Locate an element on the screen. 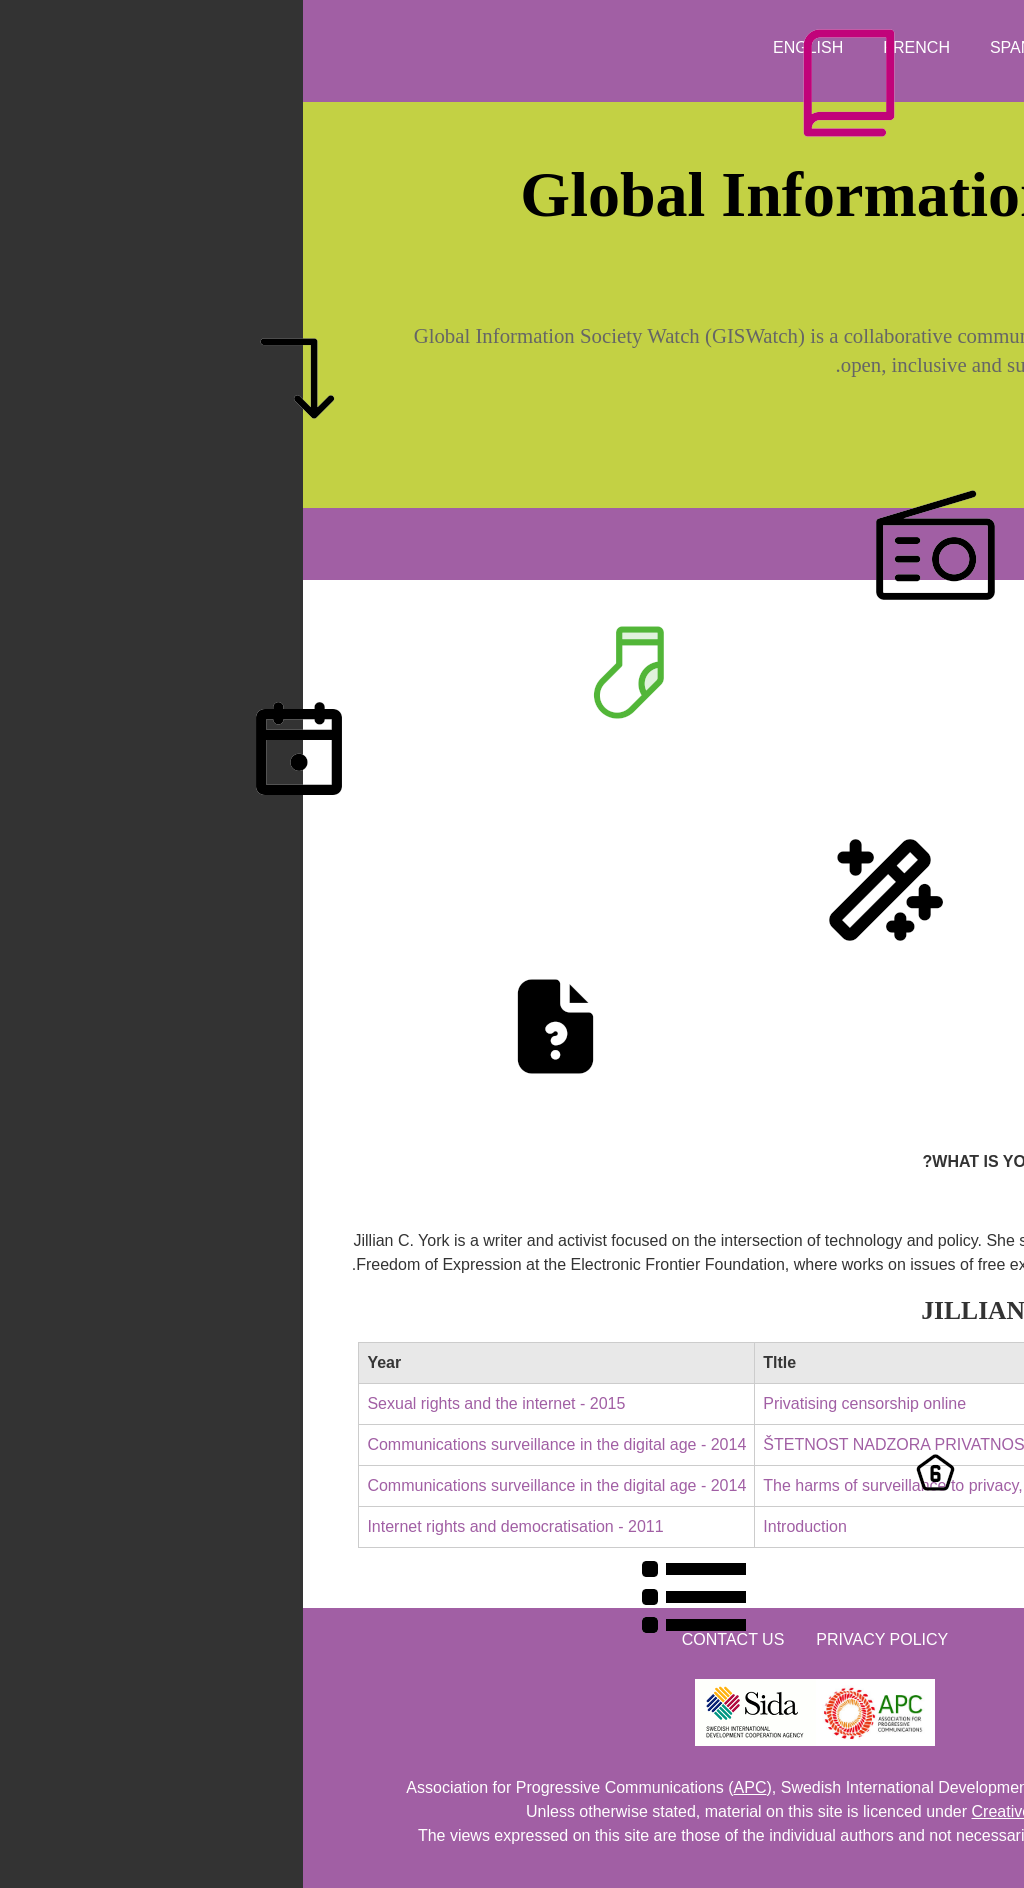 The image size is (1024, 1888). browse clothing or apparel items is located at coordinates (632, 671).